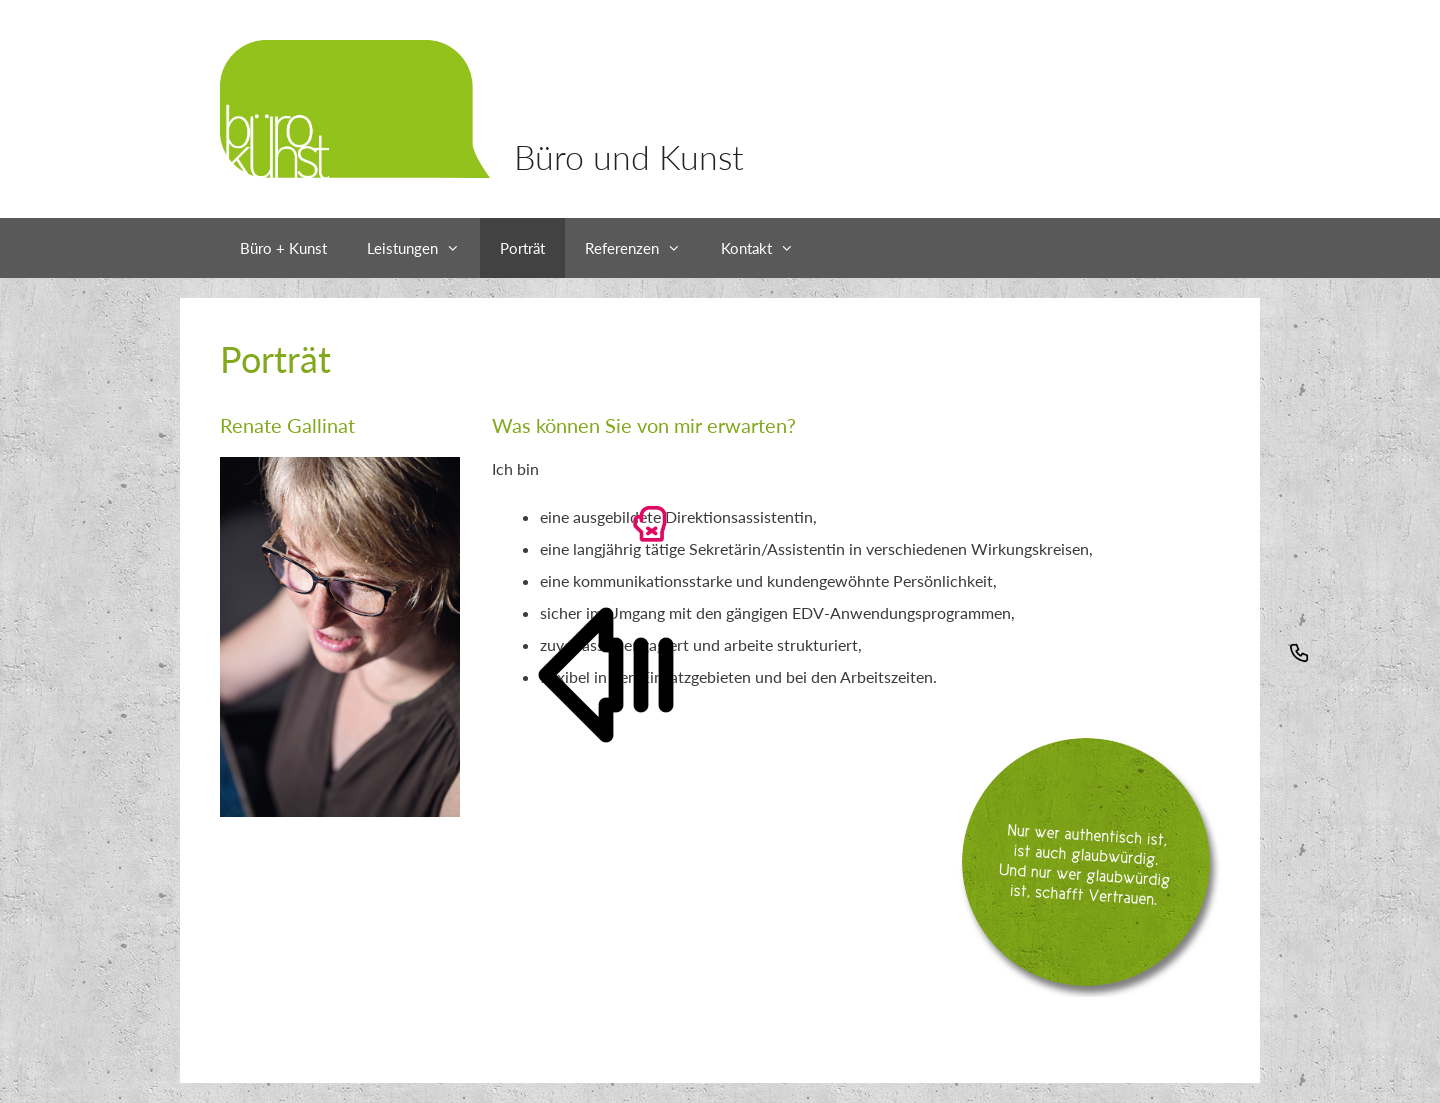 The image size is (1440, 1103). Describe the element at coordinates (1299, 652) in the screenshot. I see `make a phone call` at that location.